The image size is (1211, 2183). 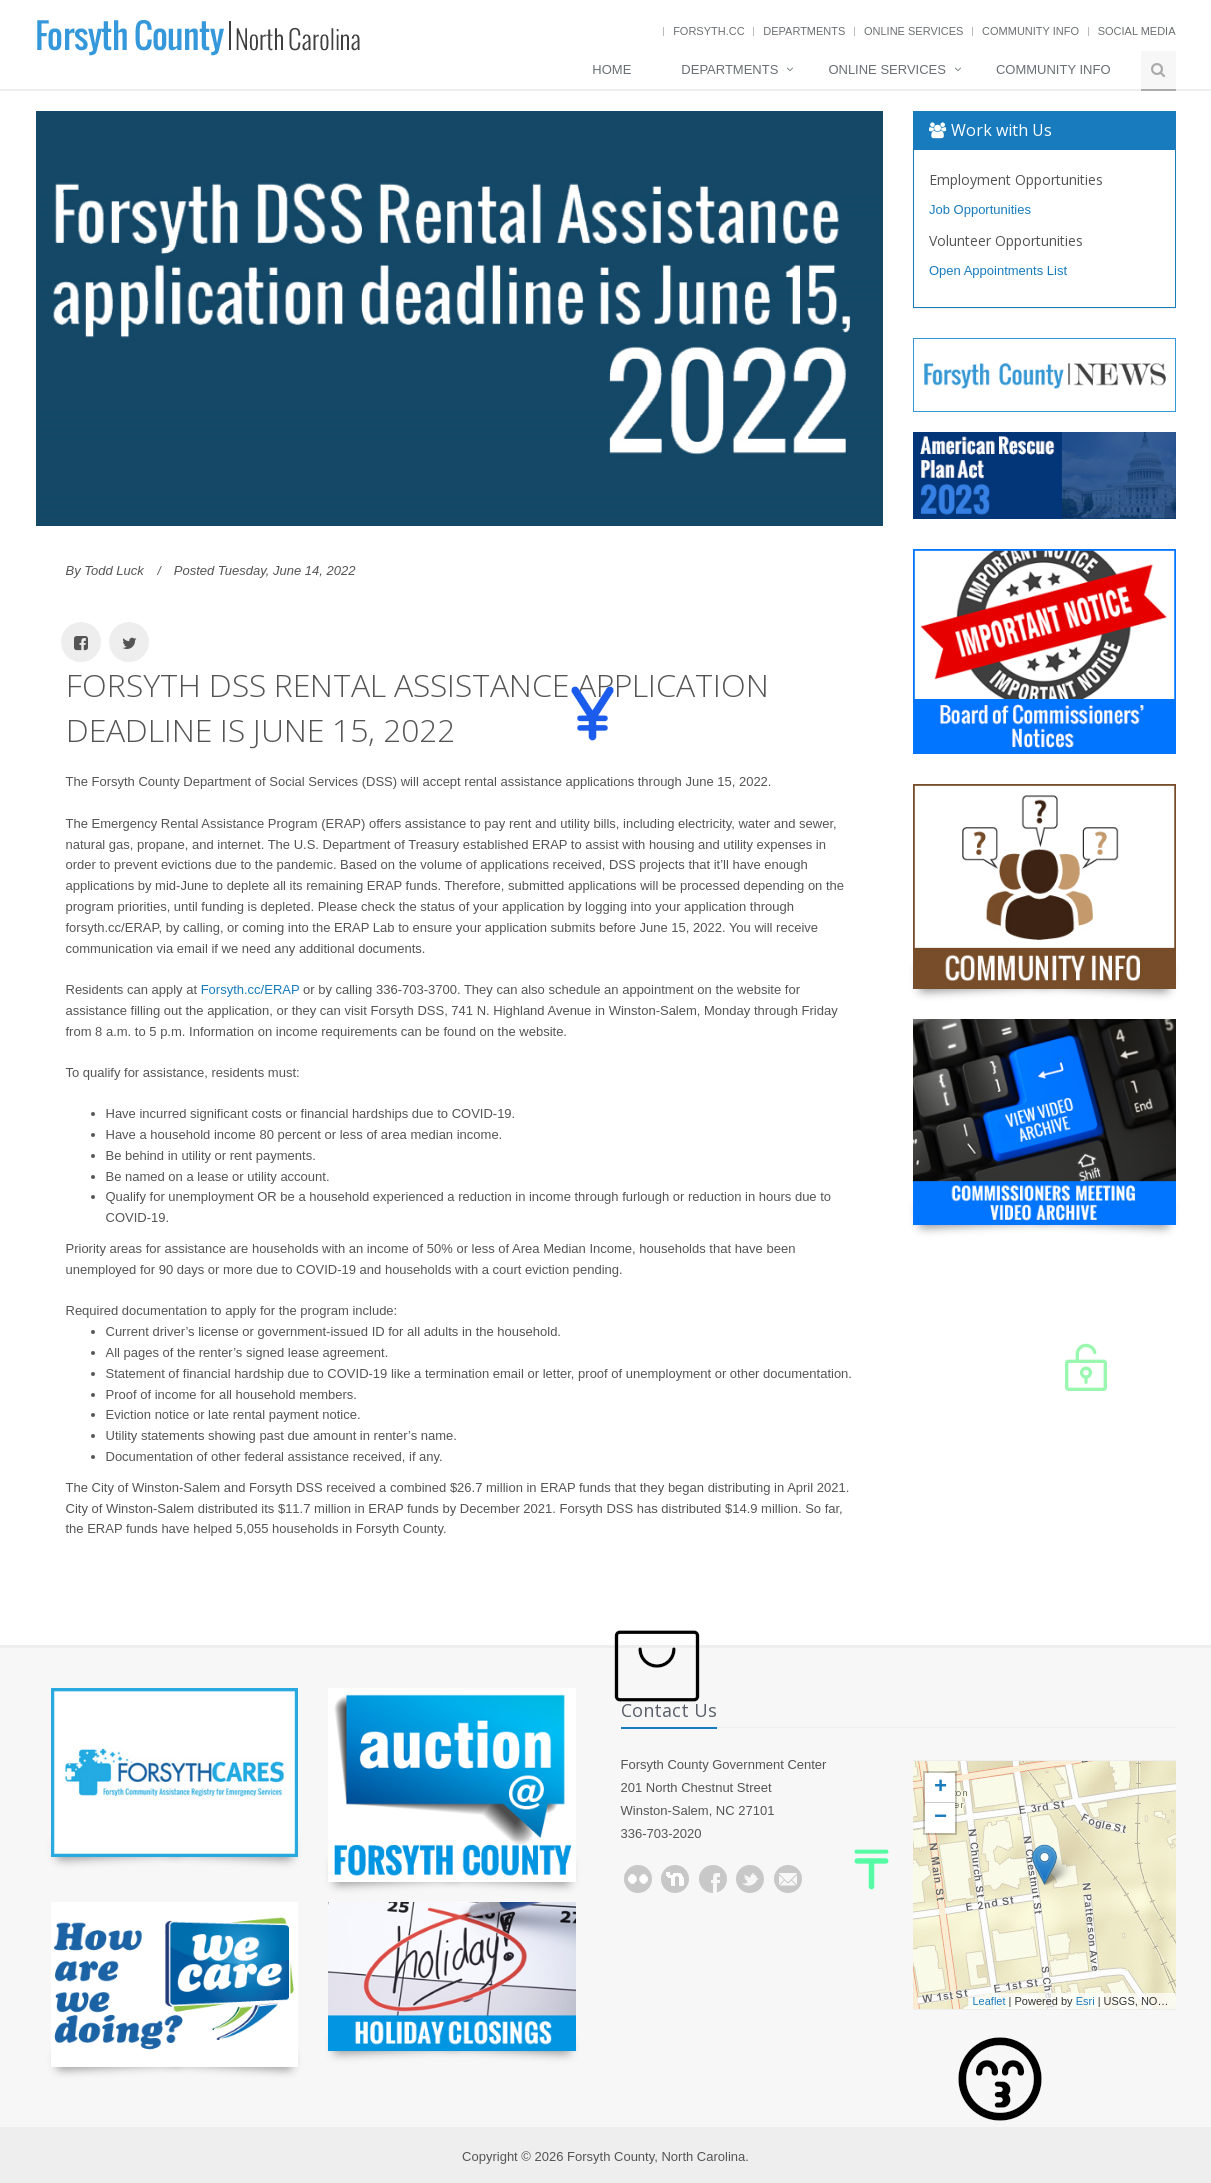 I want to click on view your shopping bag, so click(x=657, y=1666).